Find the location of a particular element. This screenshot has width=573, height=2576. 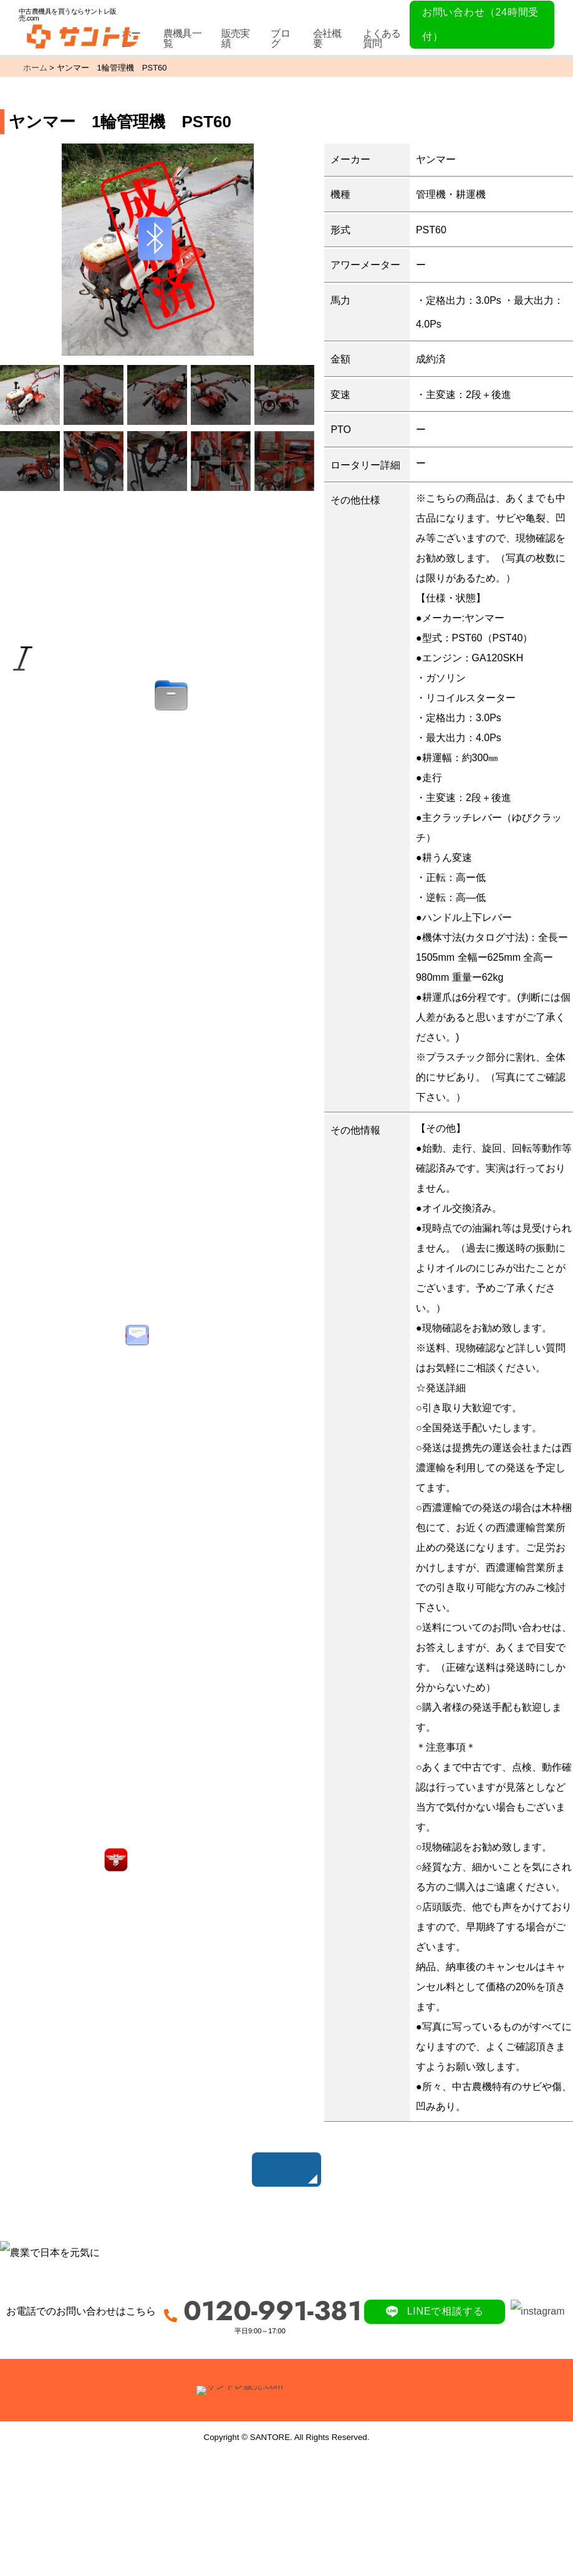

open the file manager application is located at coordinates (171, 695).